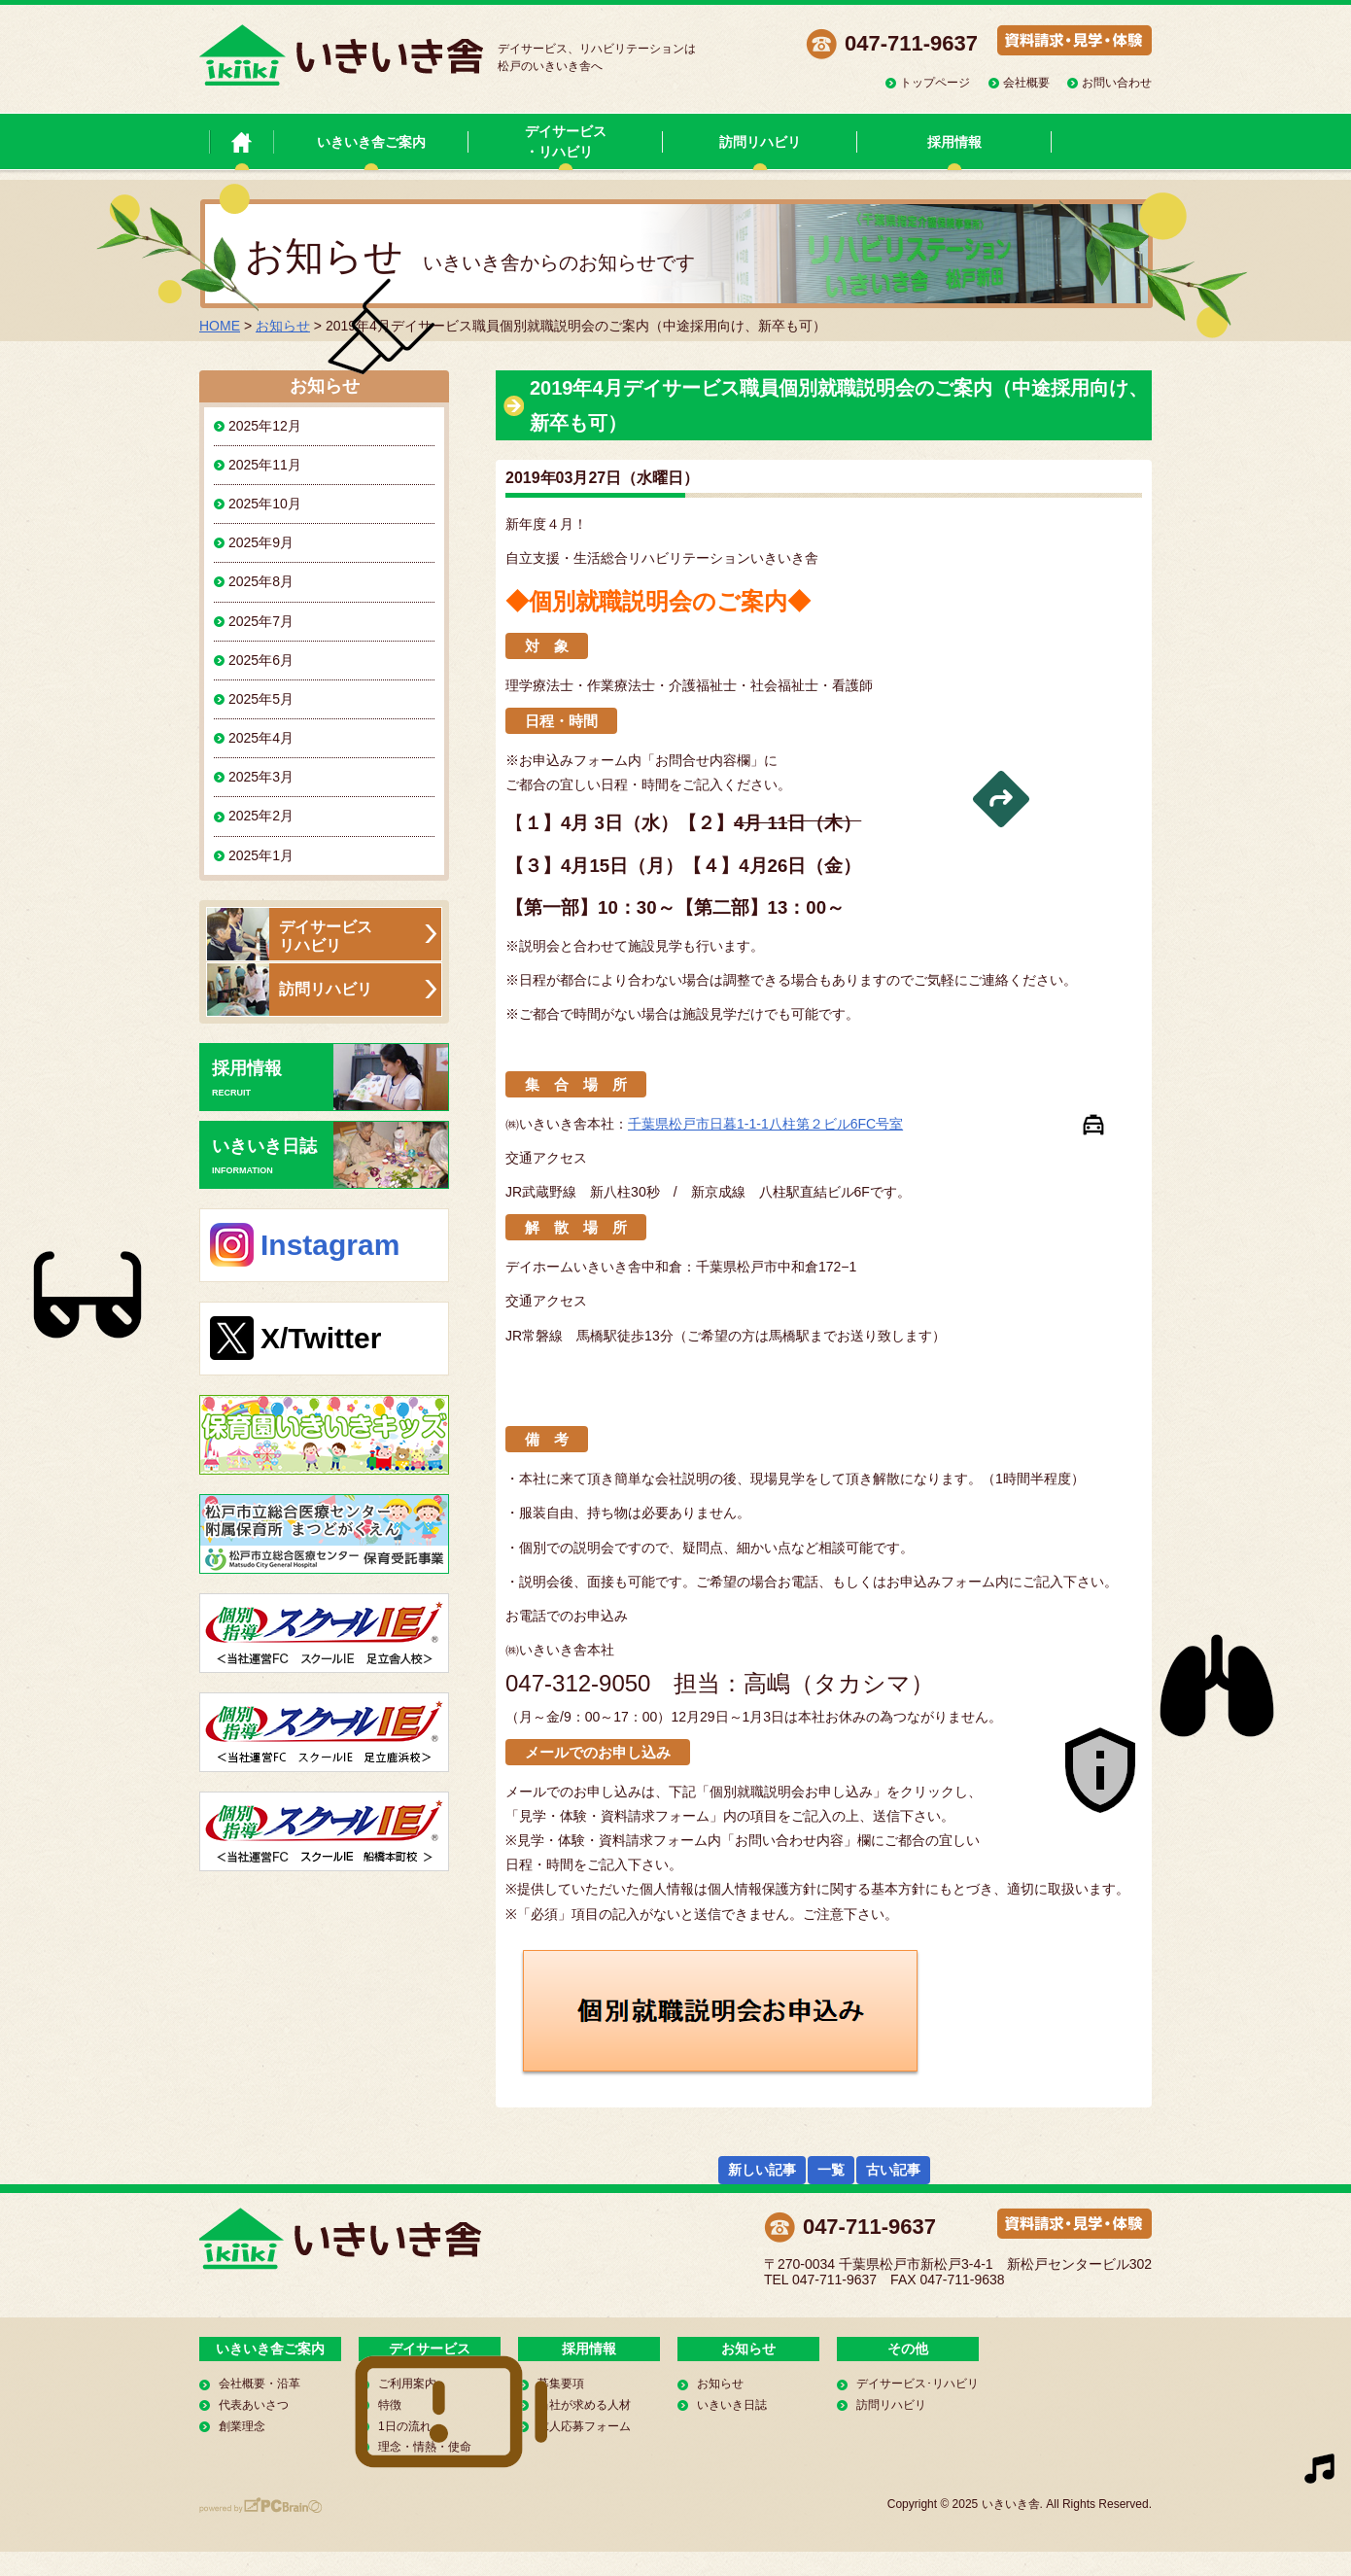  I want to click on navigate to directions or routing options, so click(1001, 799).